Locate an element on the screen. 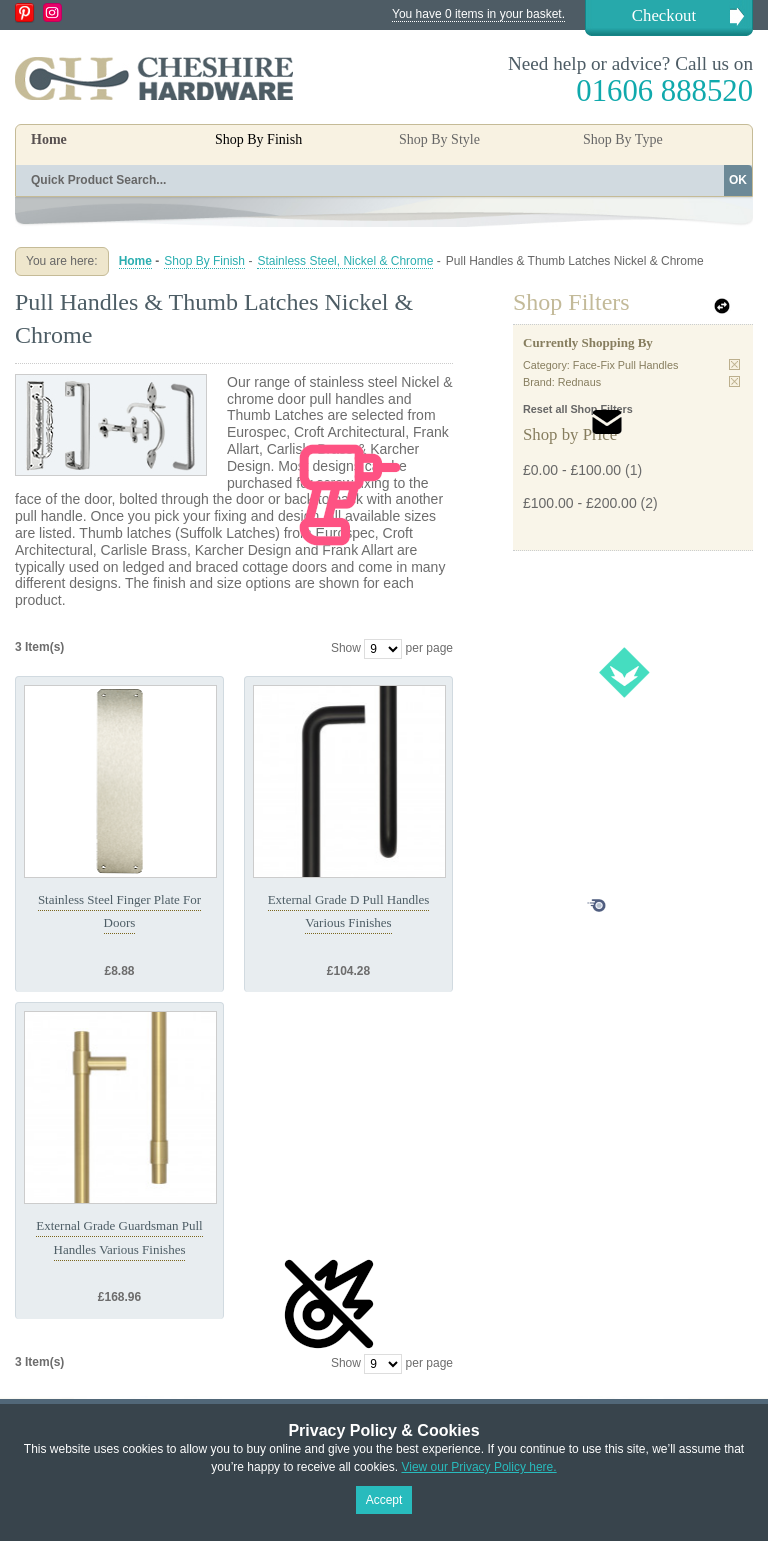  access discord nitro subscription features is located at coordinates (596, 905).